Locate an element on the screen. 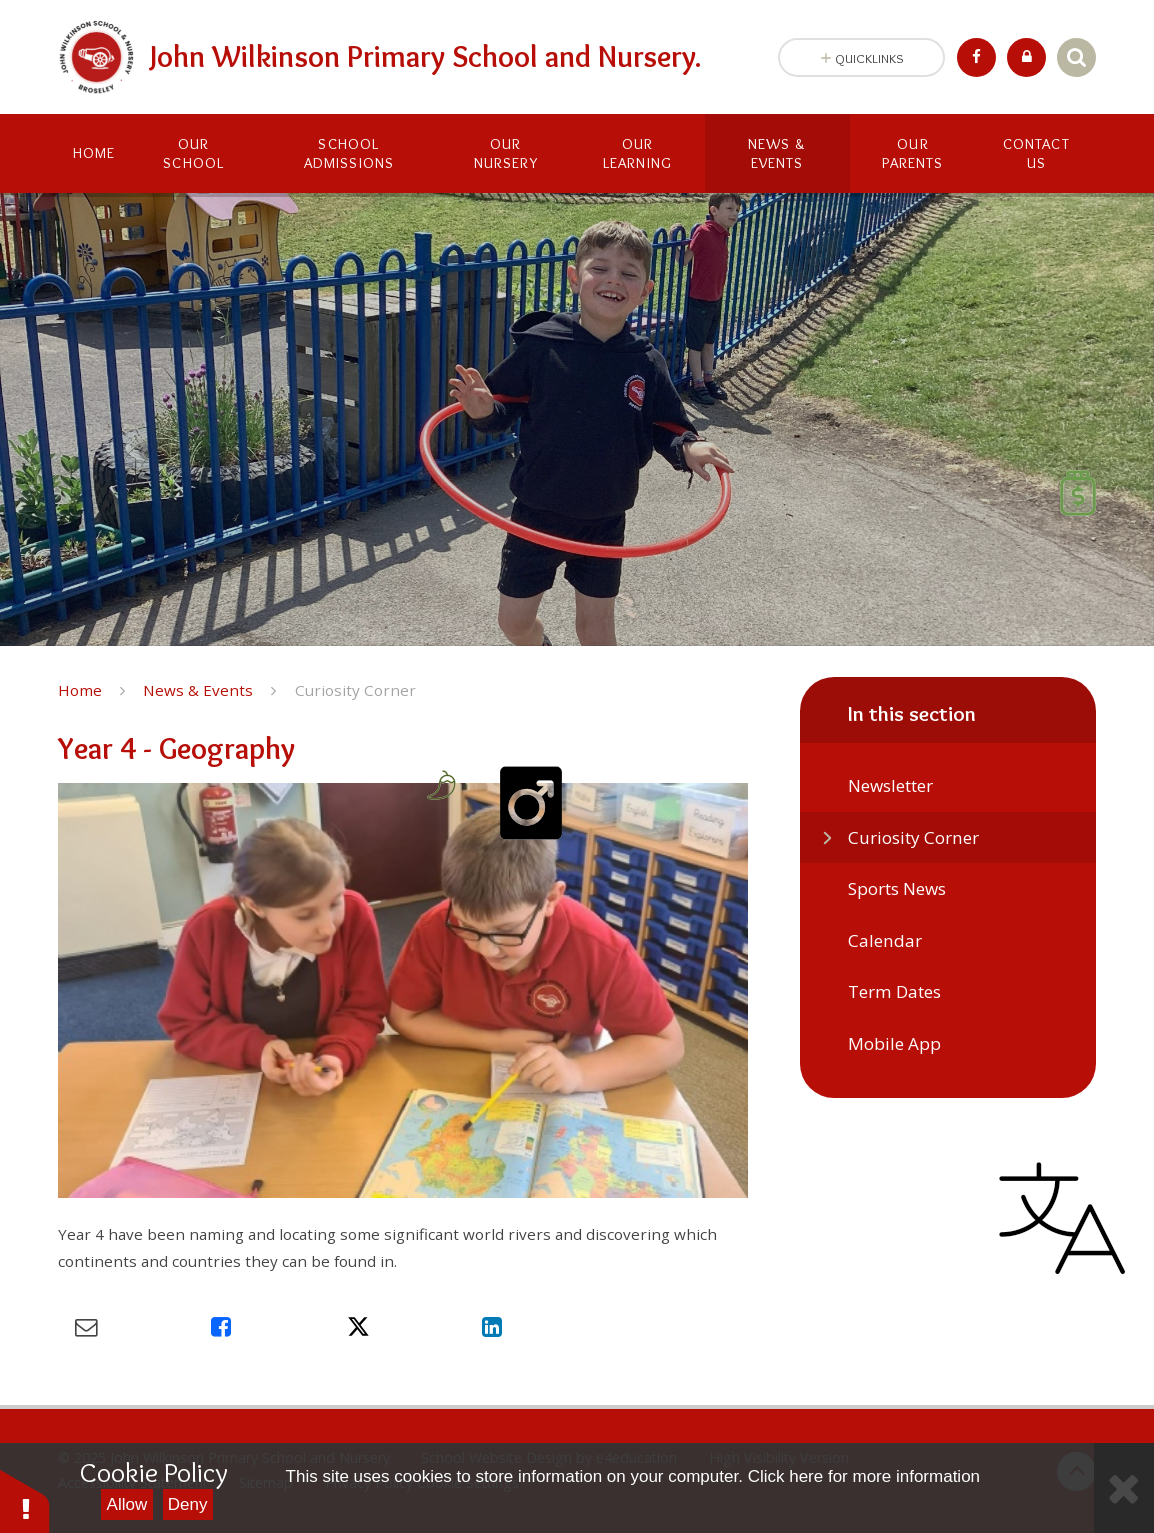 This screenshot has height=1533, width=1154. send a tip or donation is located at coordinates (1078, 493).